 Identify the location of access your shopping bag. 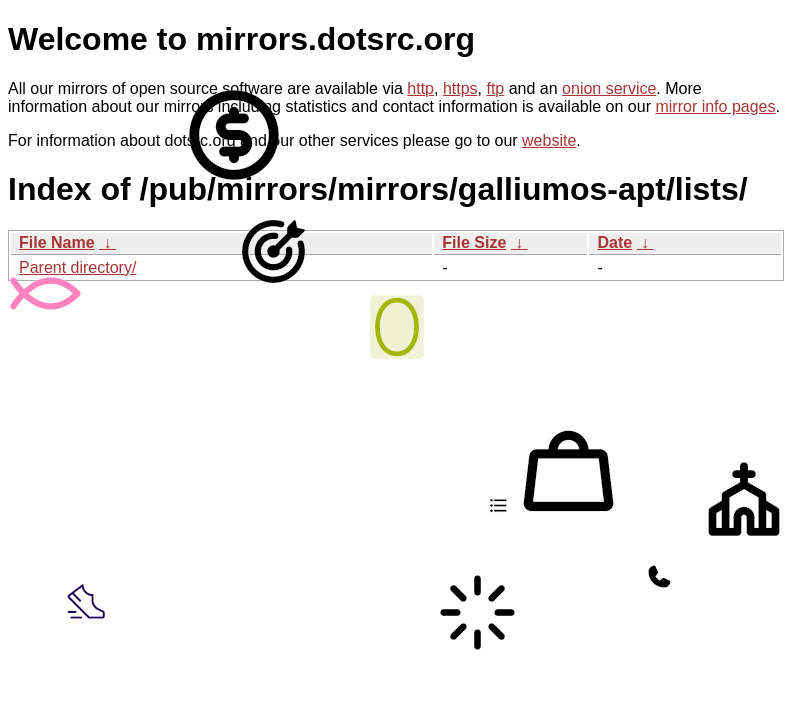
(568, 475).